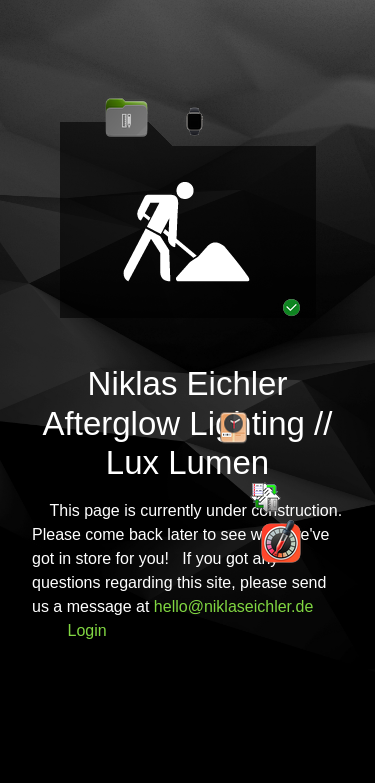 This screenshot has height=783, width=375. I want to click on indicates file has been successfully synced, so click(291, 307).